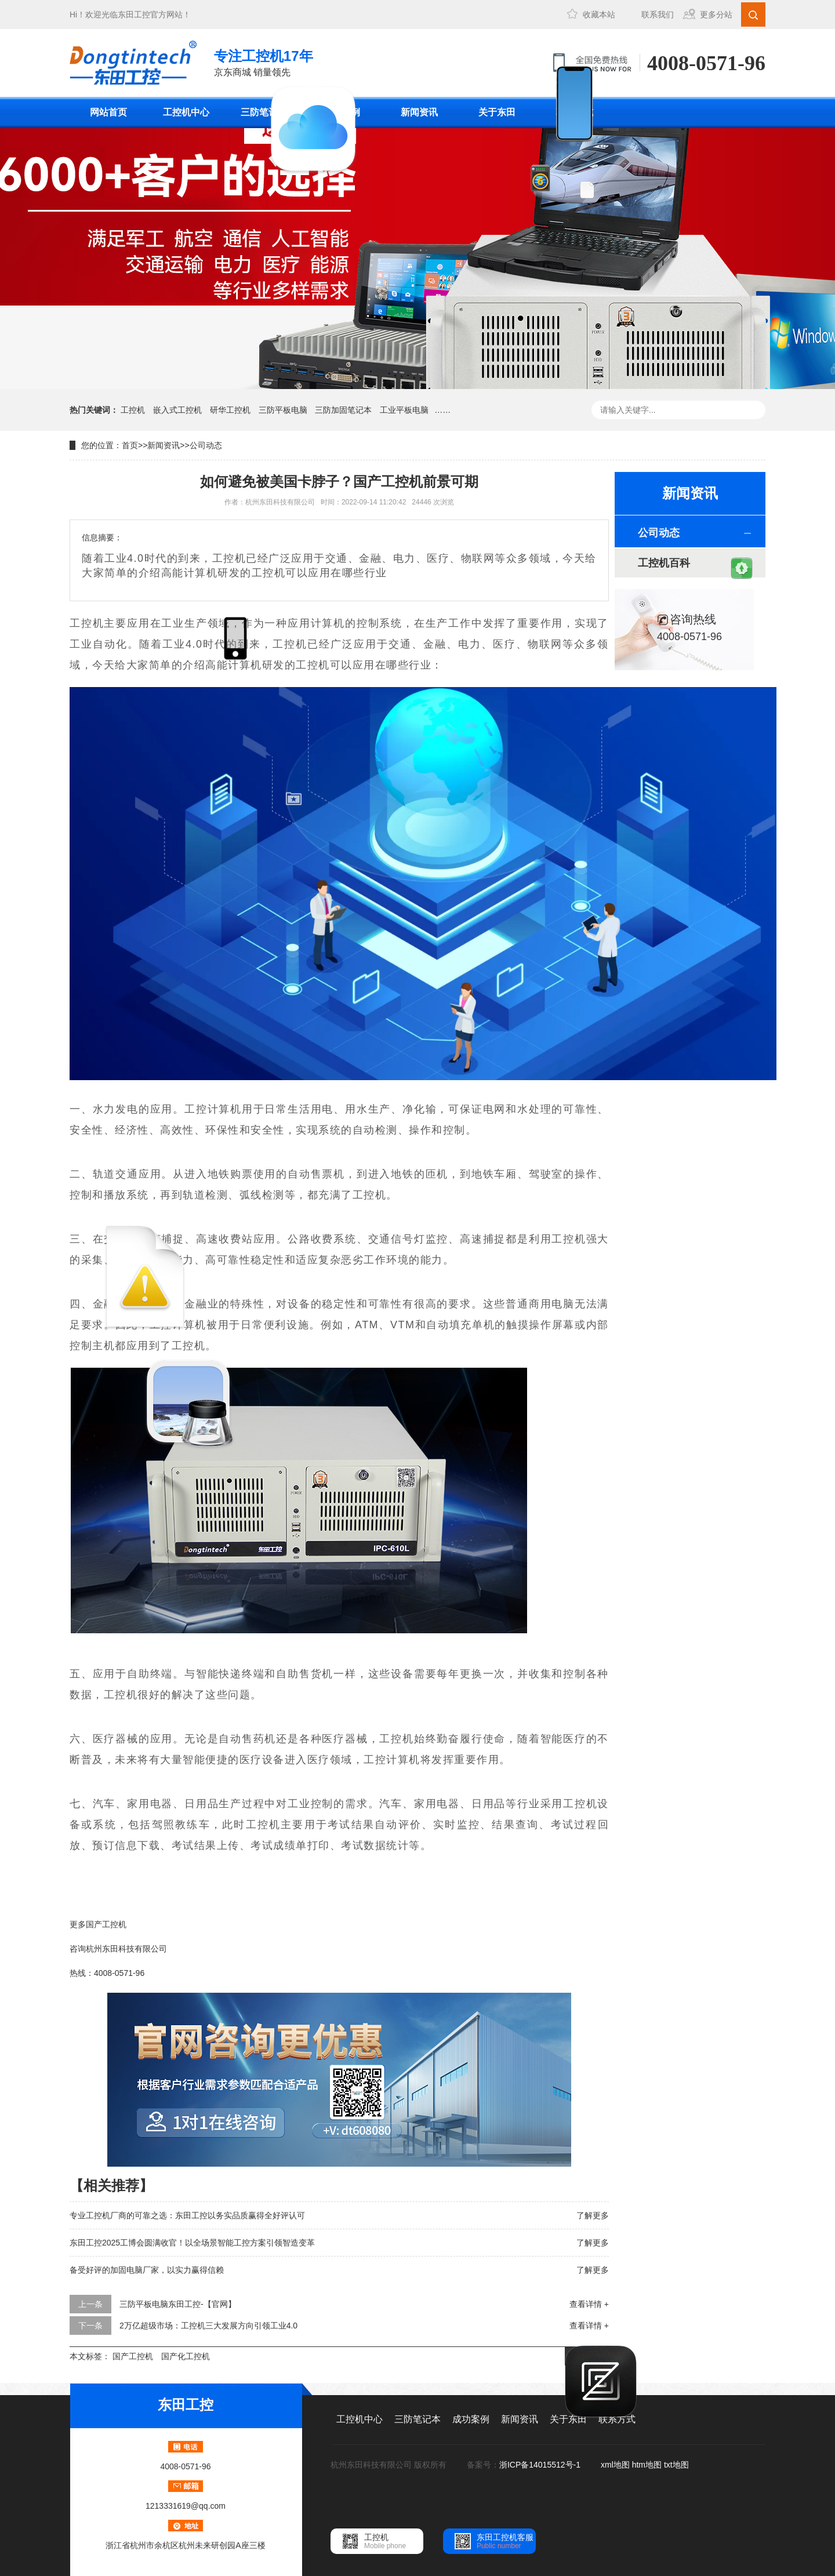  What do you see at coordinates (601, 2381) in the screenshot?
I see `open zed code editor` at bounding box center [601, 2381].